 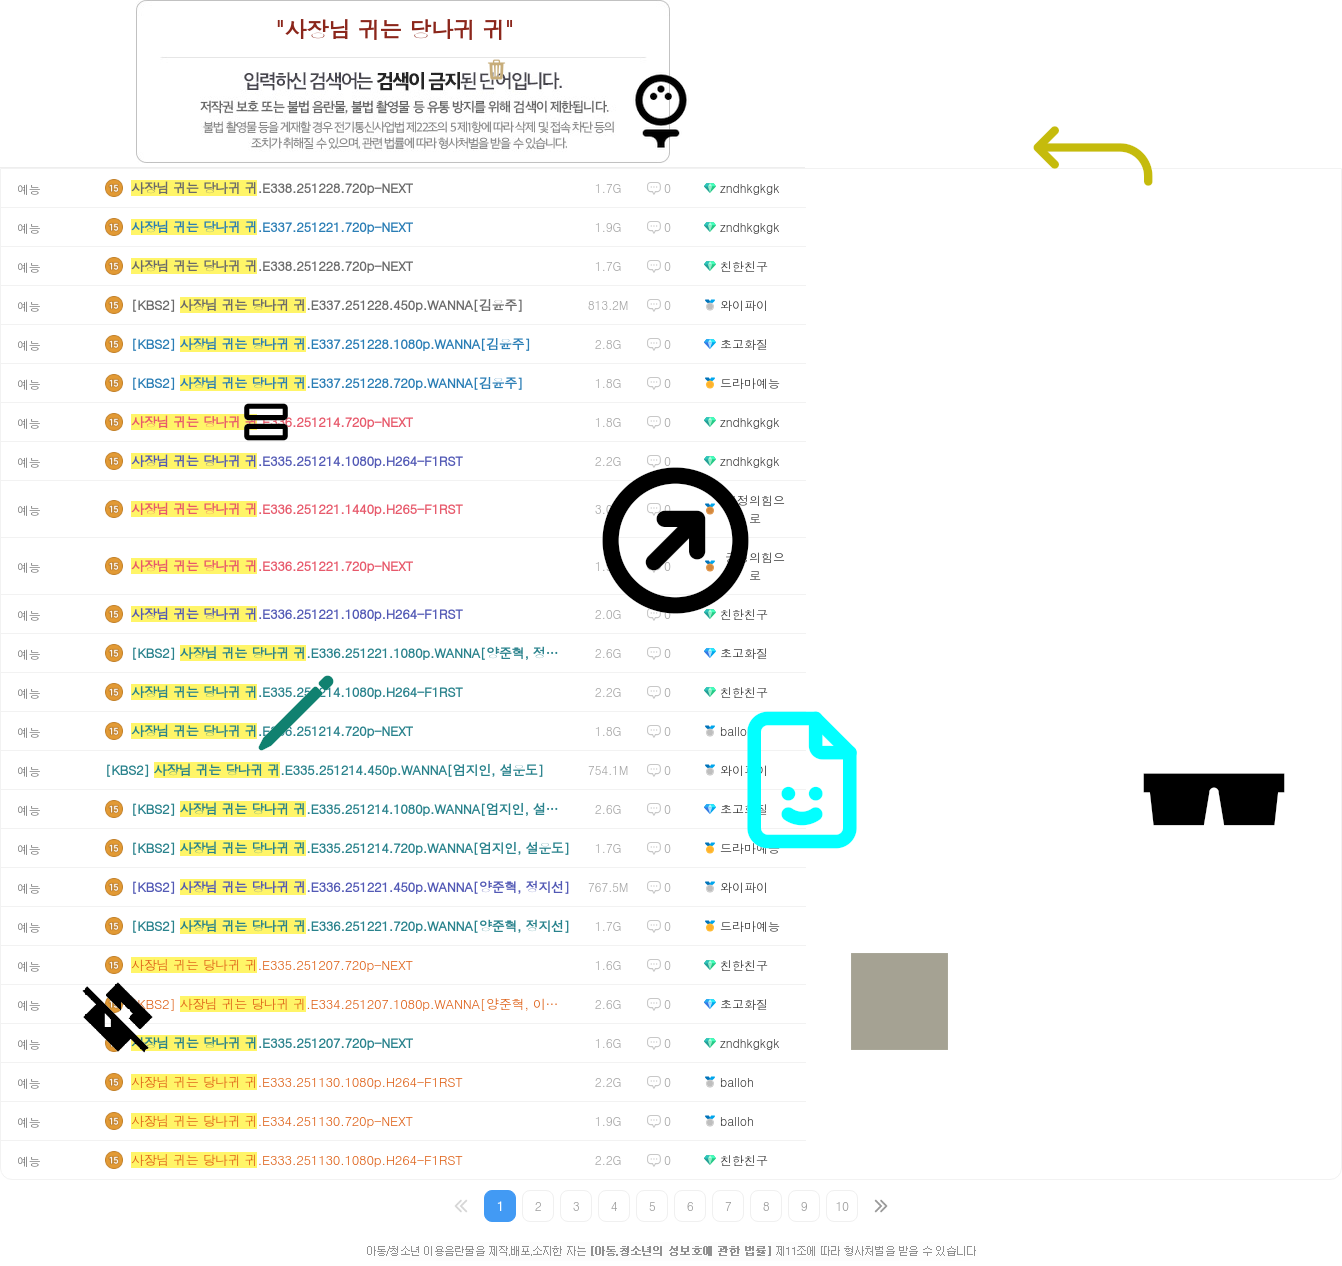 I want to click on stop media playback, so click(x=899, y=1001).